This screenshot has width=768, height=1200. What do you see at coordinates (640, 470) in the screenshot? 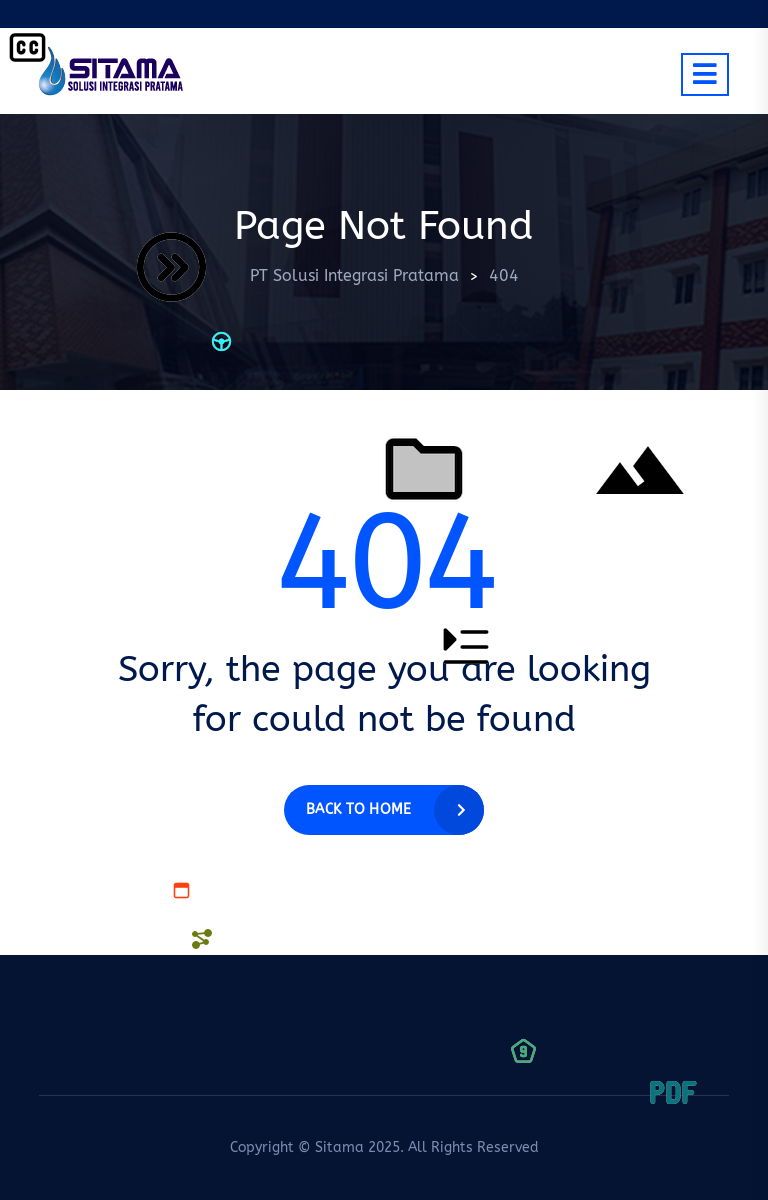
I see `view landscape or nature photos` at bounding box center [640, 470].